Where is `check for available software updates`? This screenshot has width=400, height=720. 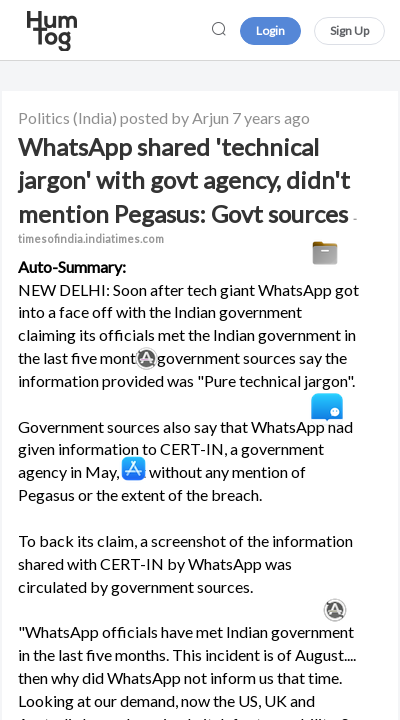 check for available software updates is located at coordinates (146, 358).